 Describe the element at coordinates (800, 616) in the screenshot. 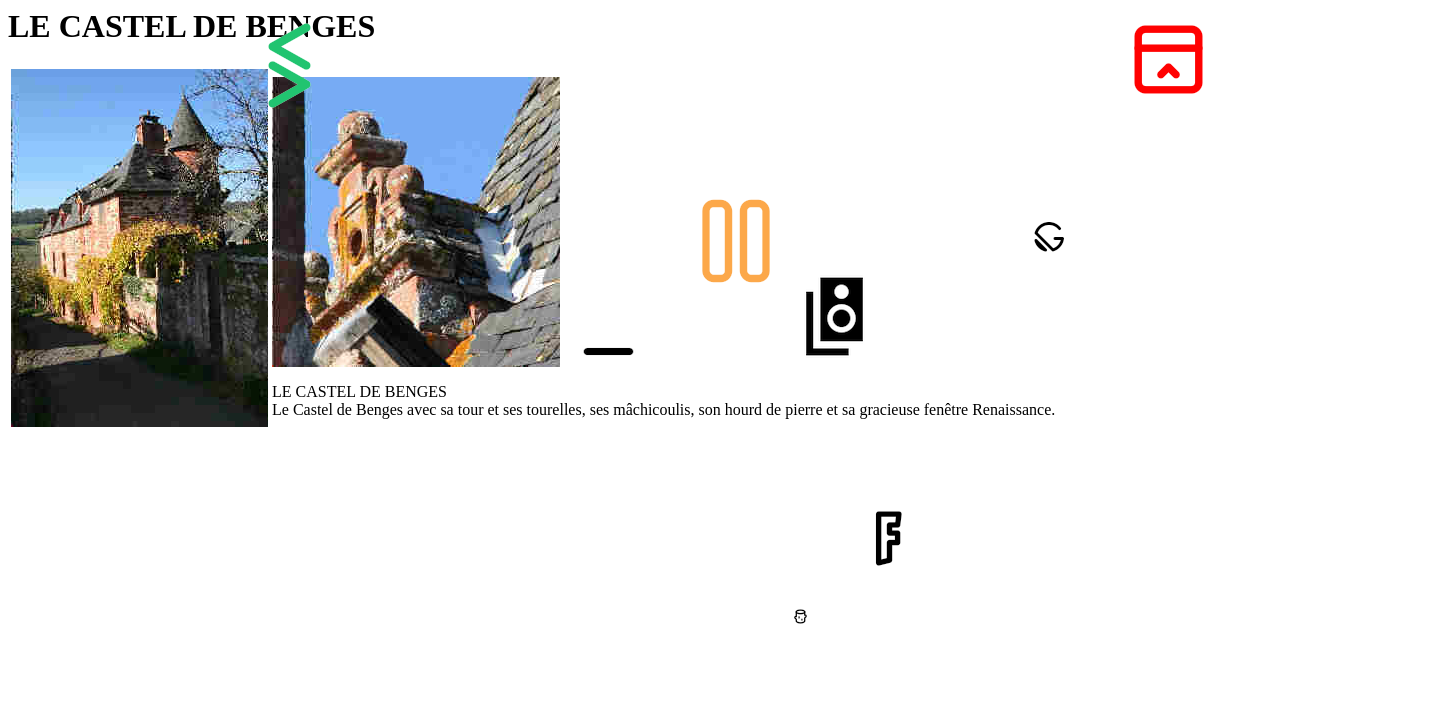

I see `view wood or lumber materials` at that location.